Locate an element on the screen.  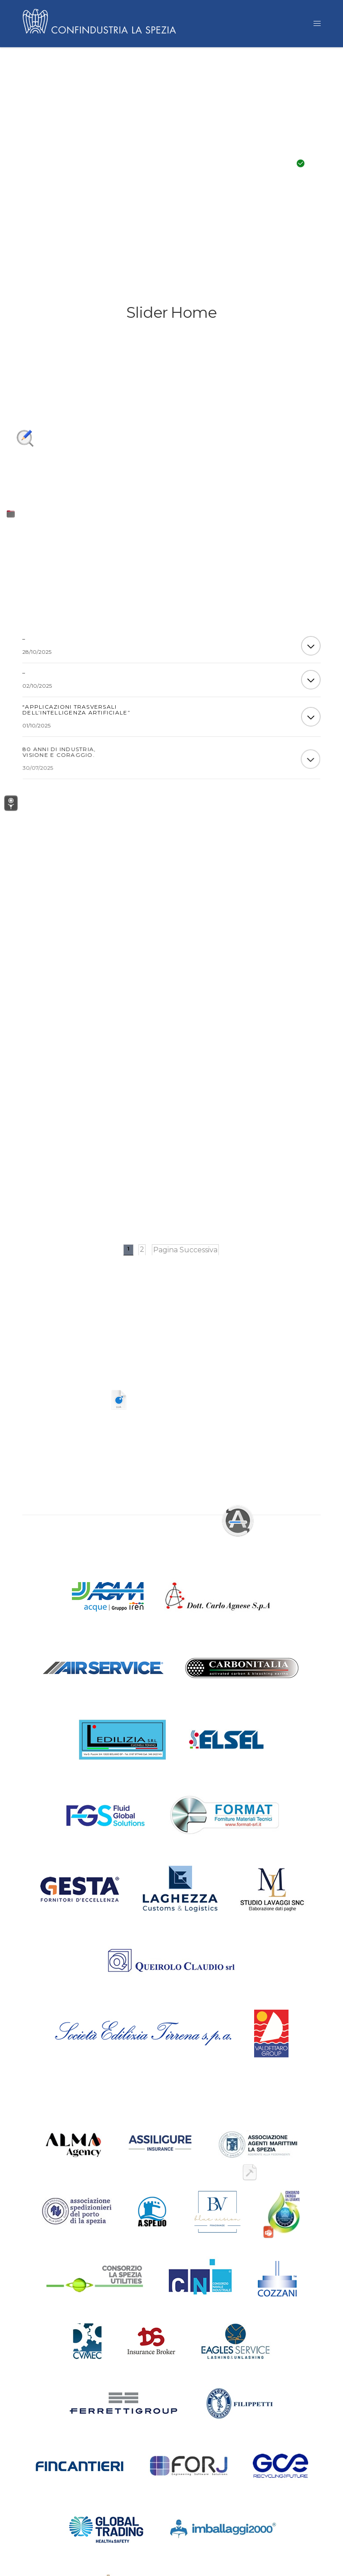
indicates file has been successfully synced is located at coordinates (301, 163).